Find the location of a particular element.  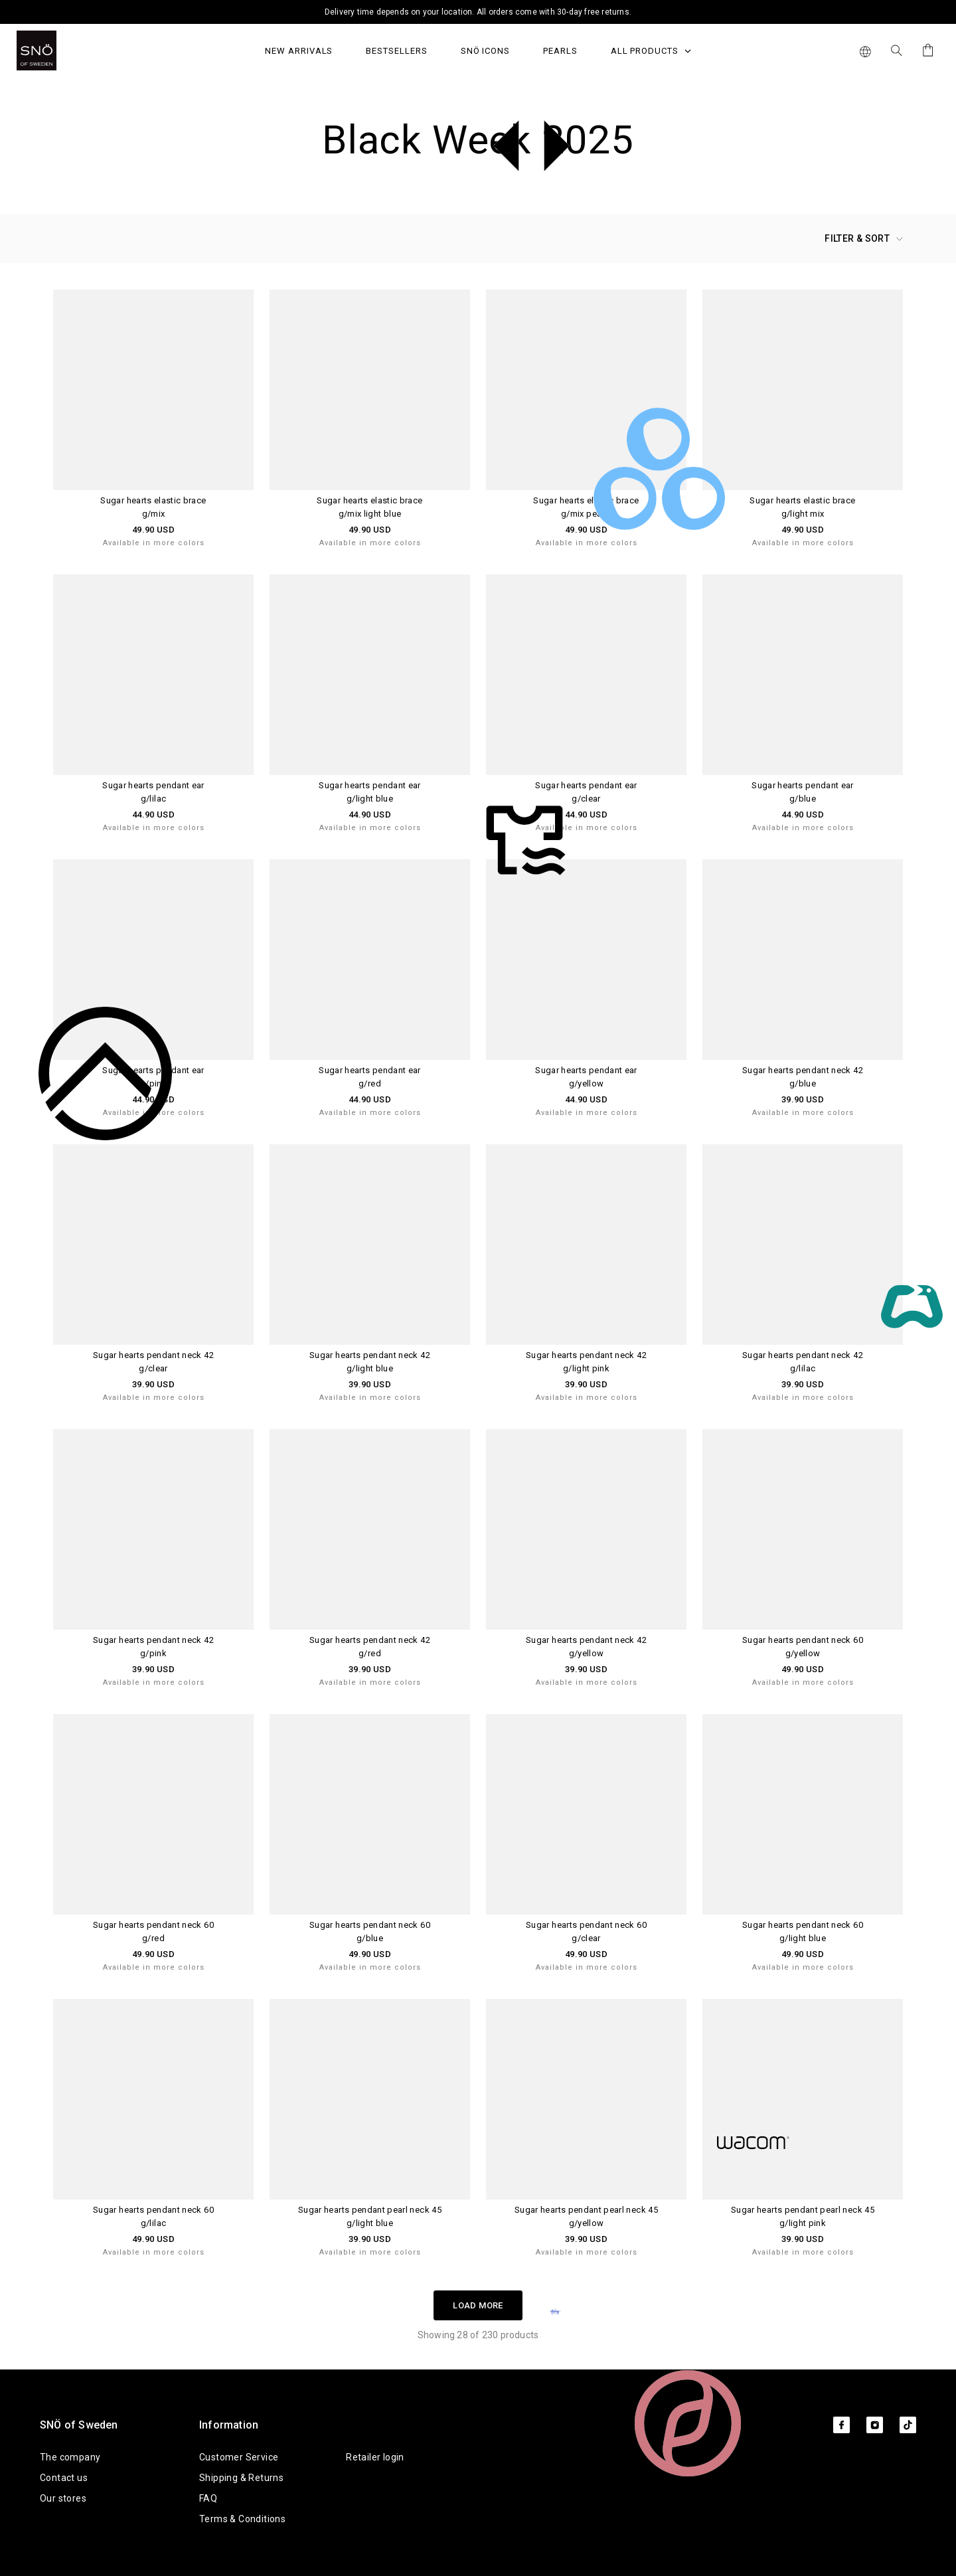

wacom brand logo is located at coordinates (753, 2142).